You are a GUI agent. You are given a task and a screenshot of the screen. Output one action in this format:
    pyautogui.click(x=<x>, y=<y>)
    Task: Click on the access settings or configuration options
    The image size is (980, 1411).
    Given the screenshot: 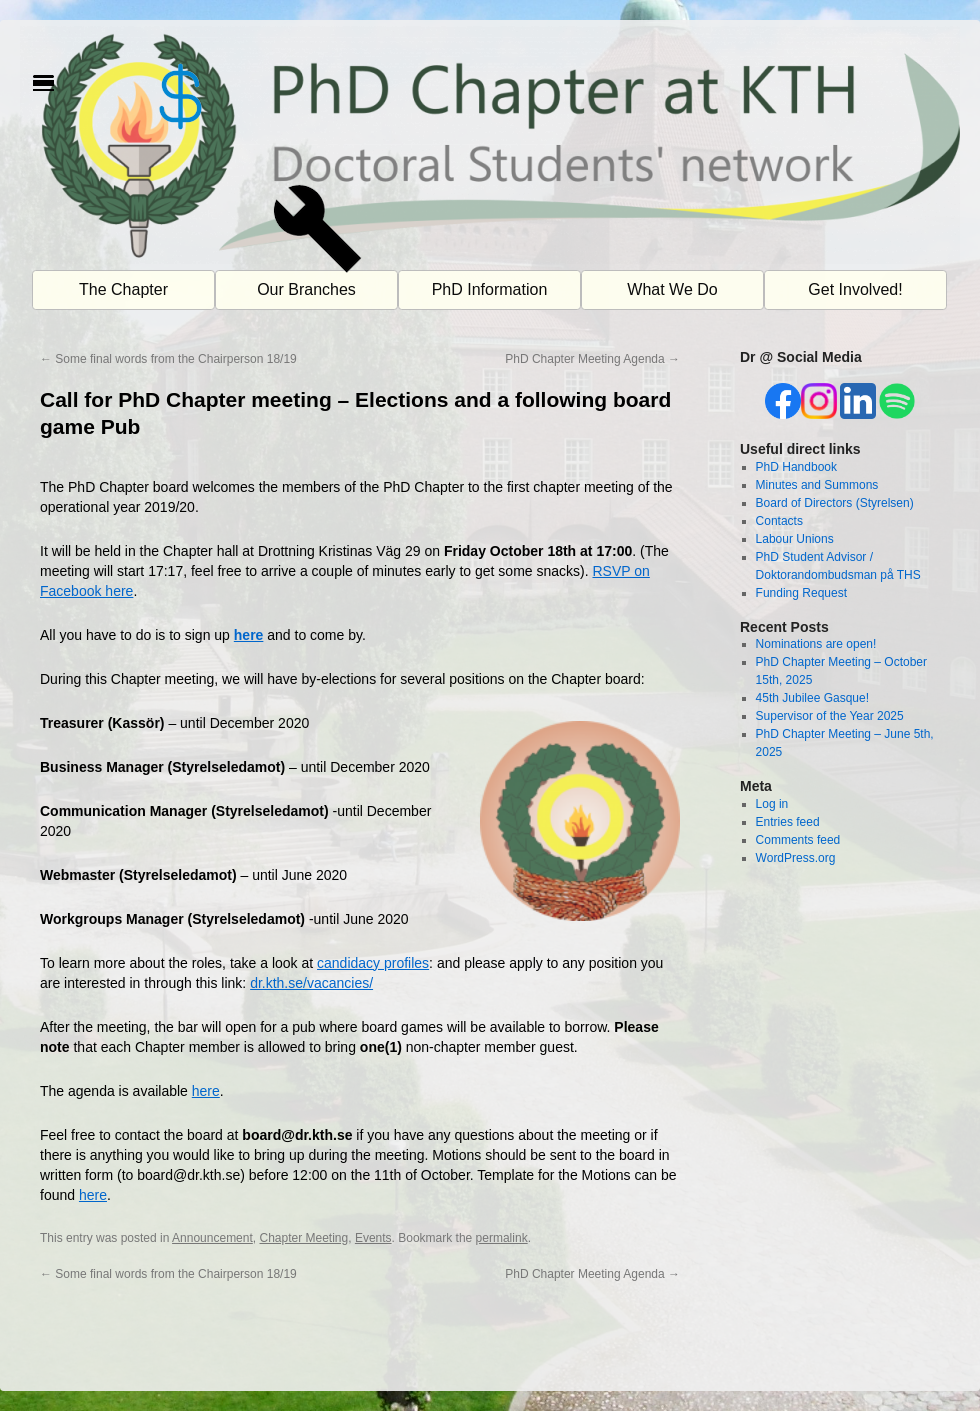 What is the action you would take?
    pyautogui.click(x=317, y=228)
    